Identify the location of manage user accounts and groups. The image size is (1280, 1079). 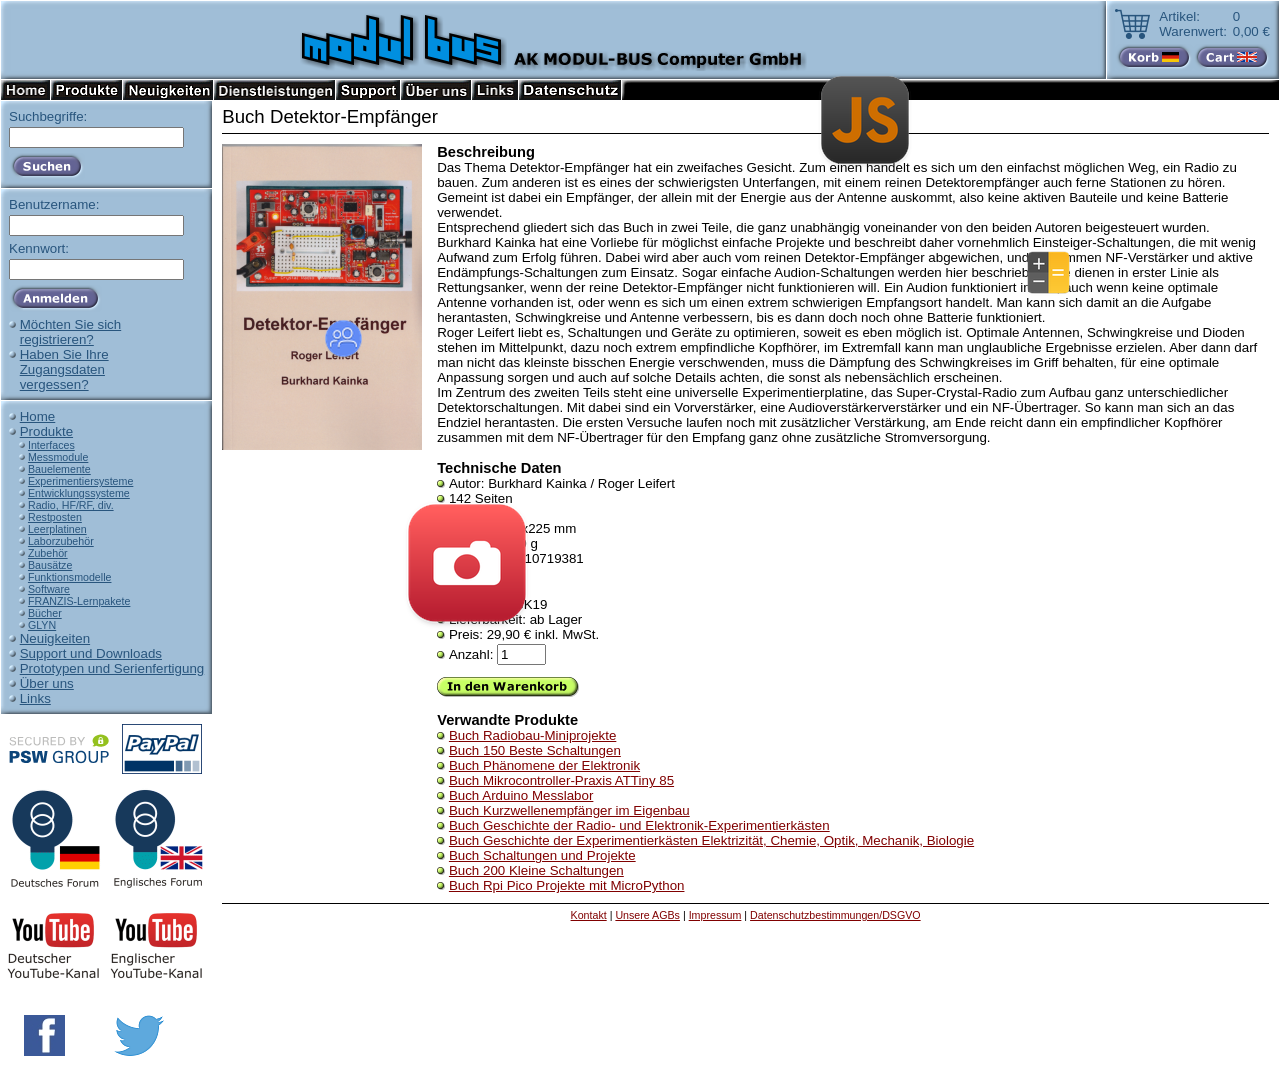
(343, 338).